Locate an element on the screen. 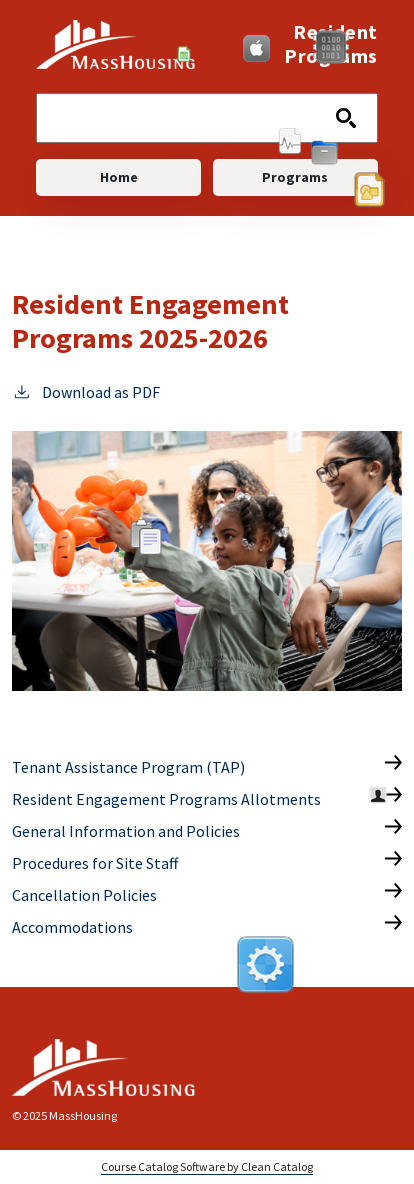 The height and width of the screenshot is (1184, 414). windows executable file type indicator is located at coordinates (265, 964).